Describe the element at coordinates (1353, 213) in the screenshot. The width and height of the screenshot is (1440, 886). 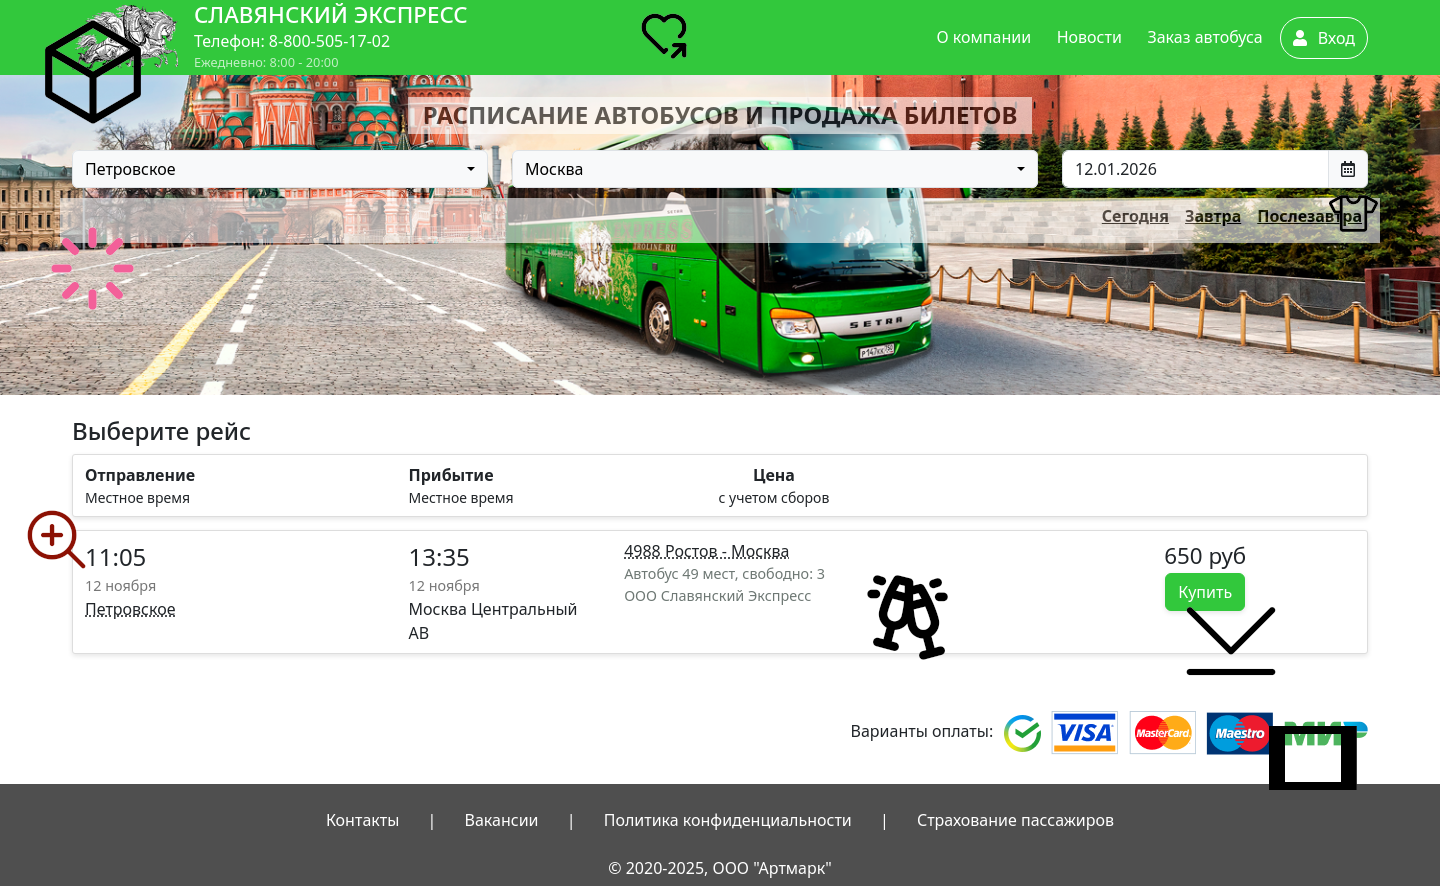
I see `browse clothing or apparel items` at that location.